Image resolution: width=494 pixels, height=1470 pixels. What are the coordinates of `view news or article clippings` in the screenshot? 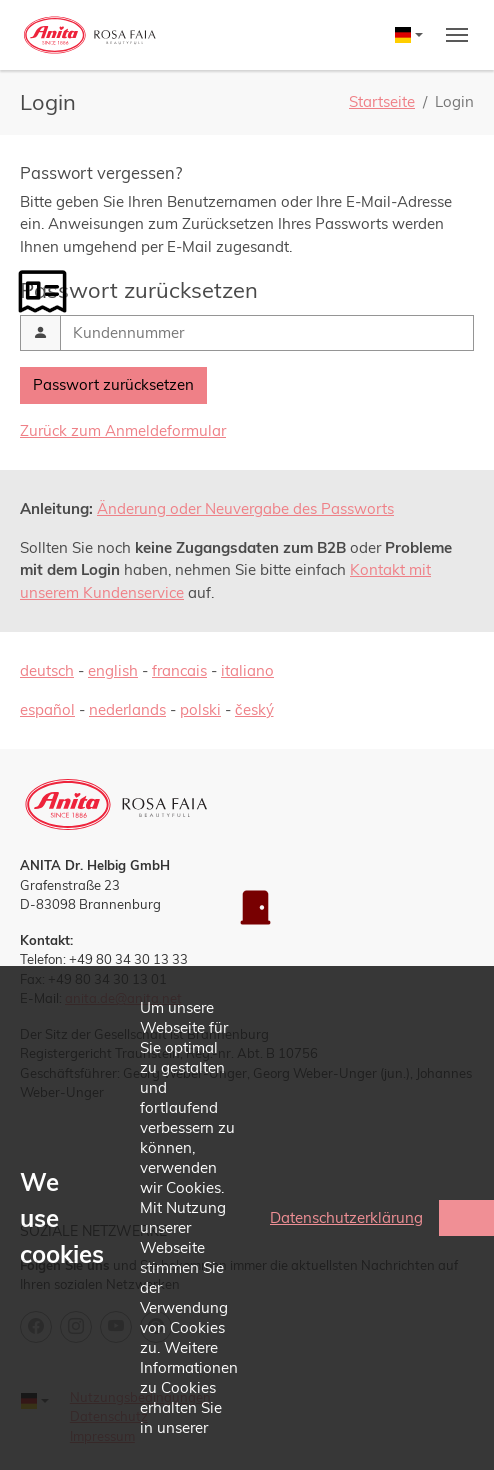 It's located at (42, 290).